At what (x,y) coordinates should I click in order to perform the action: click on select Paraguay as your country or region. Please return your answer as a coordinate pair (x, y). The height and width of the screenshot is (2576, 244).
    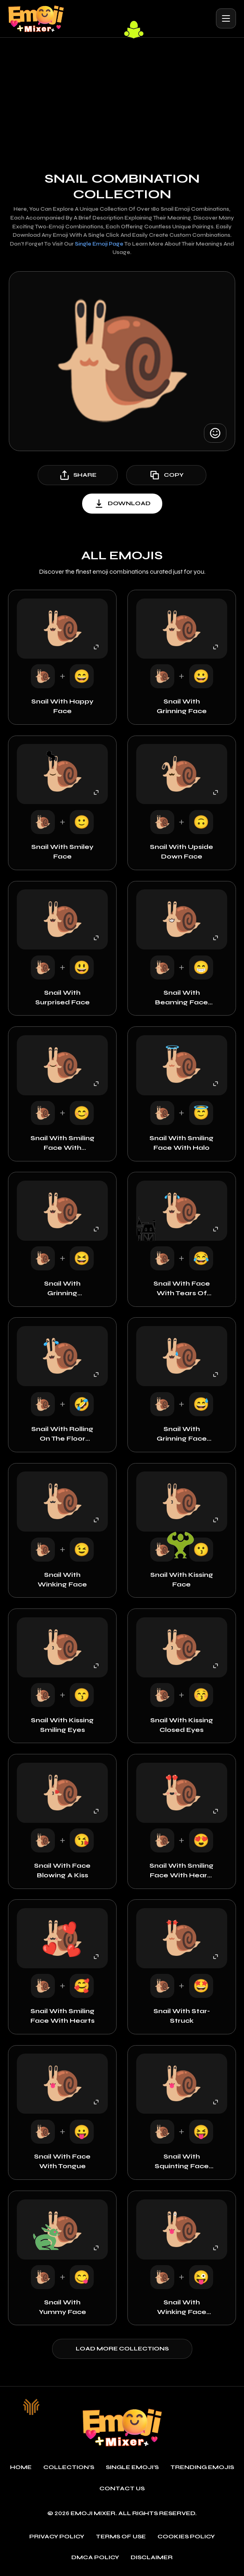
    Looking at the image, I should click on (51, 756).